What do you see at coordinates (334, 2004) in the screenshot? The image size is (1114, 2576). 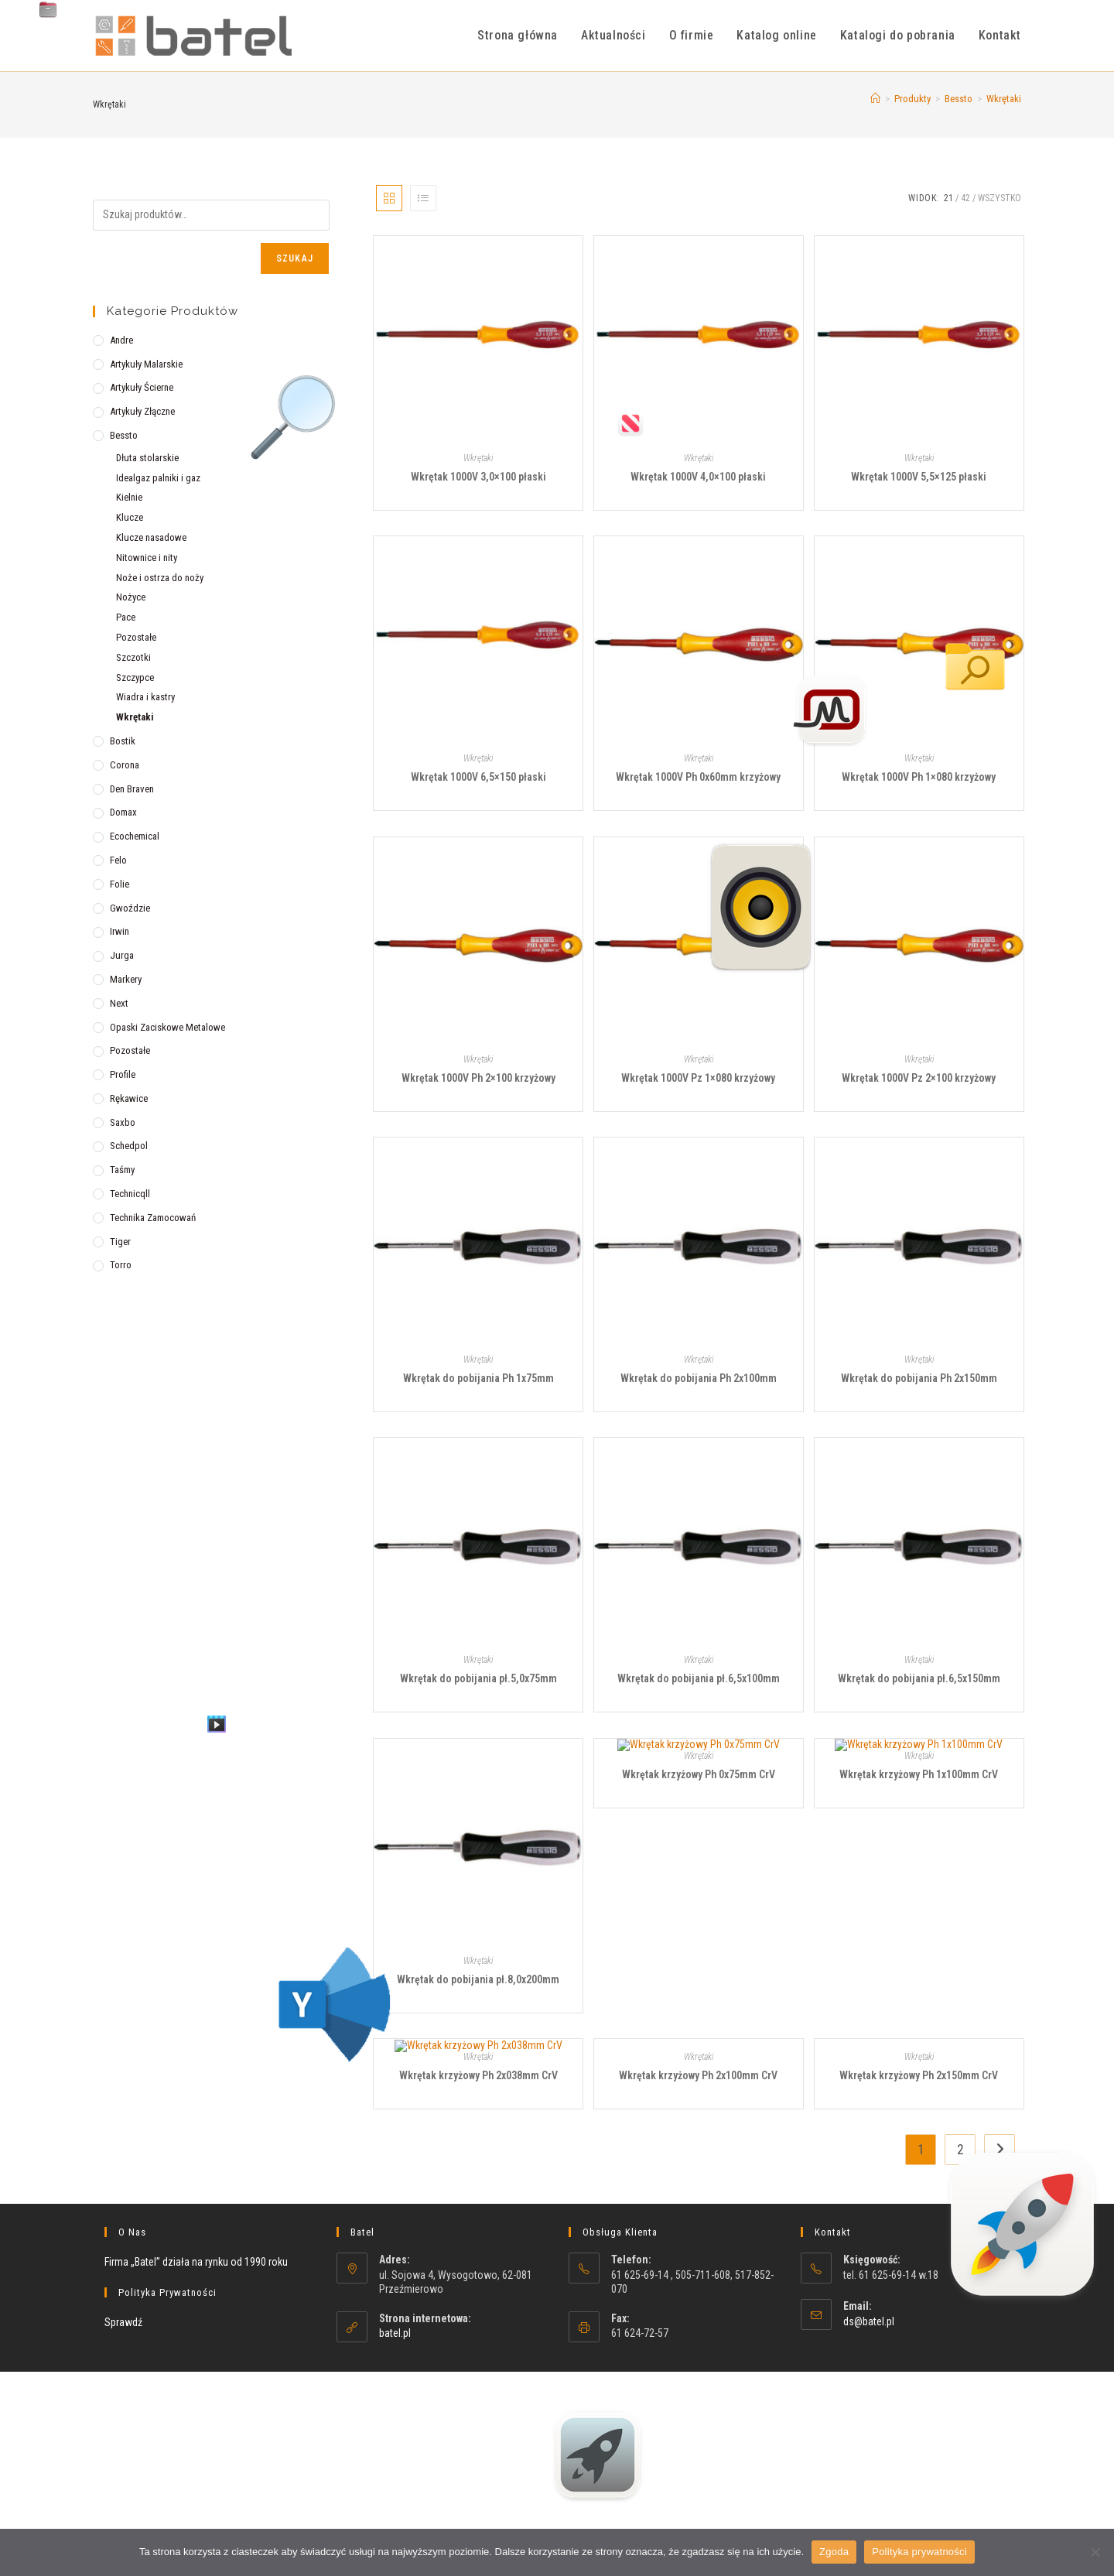 I see `open Microsoft Yammer app` at bounding box center [334, 2004].